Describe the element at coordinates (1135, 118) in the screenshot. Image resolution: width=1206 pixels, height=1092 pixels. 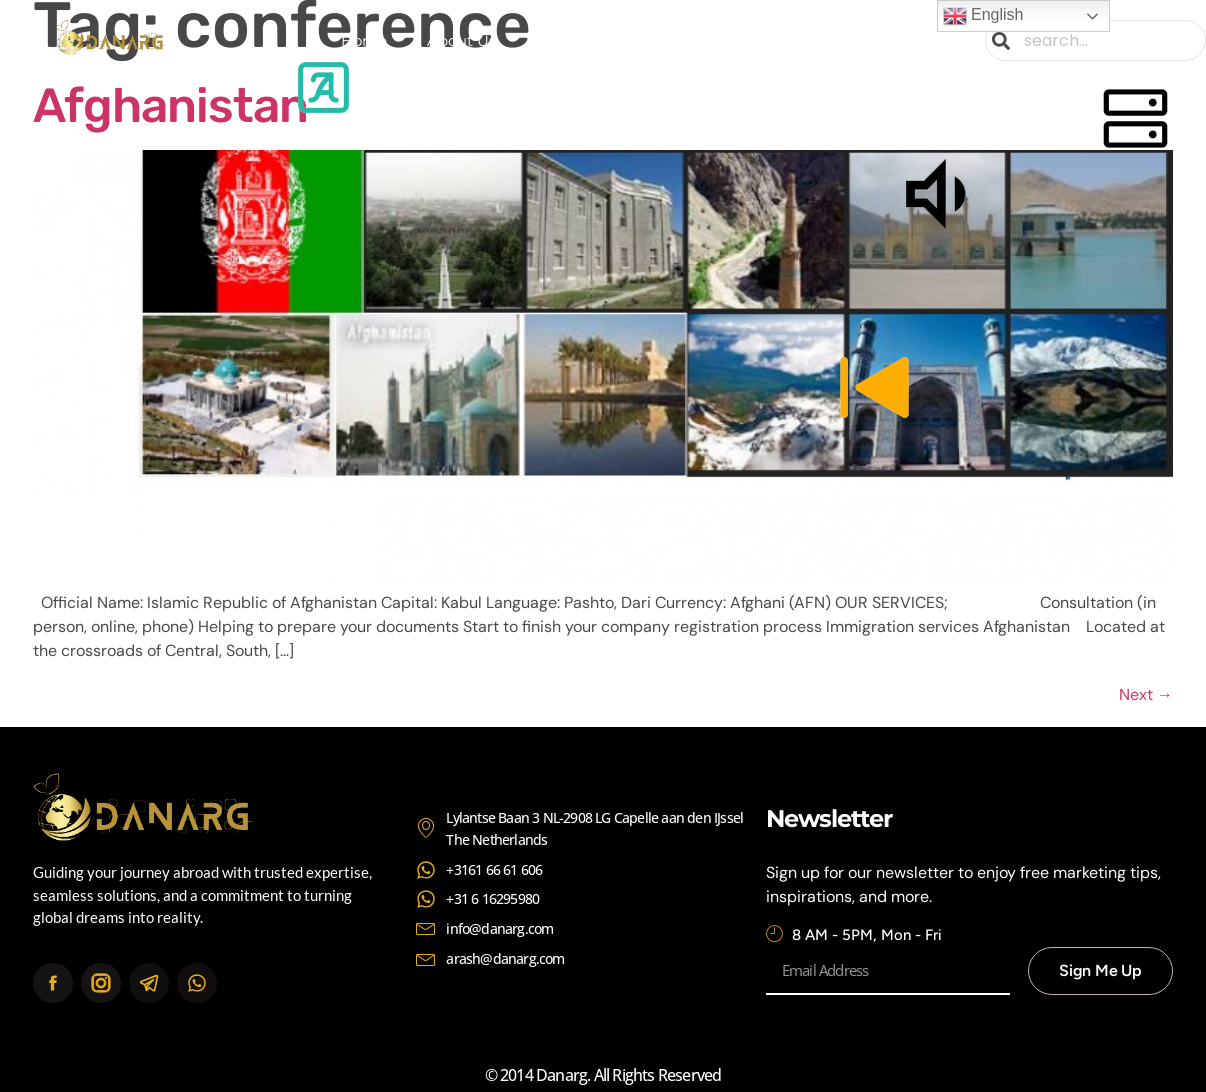
I see `access storage or server settings` at that location.